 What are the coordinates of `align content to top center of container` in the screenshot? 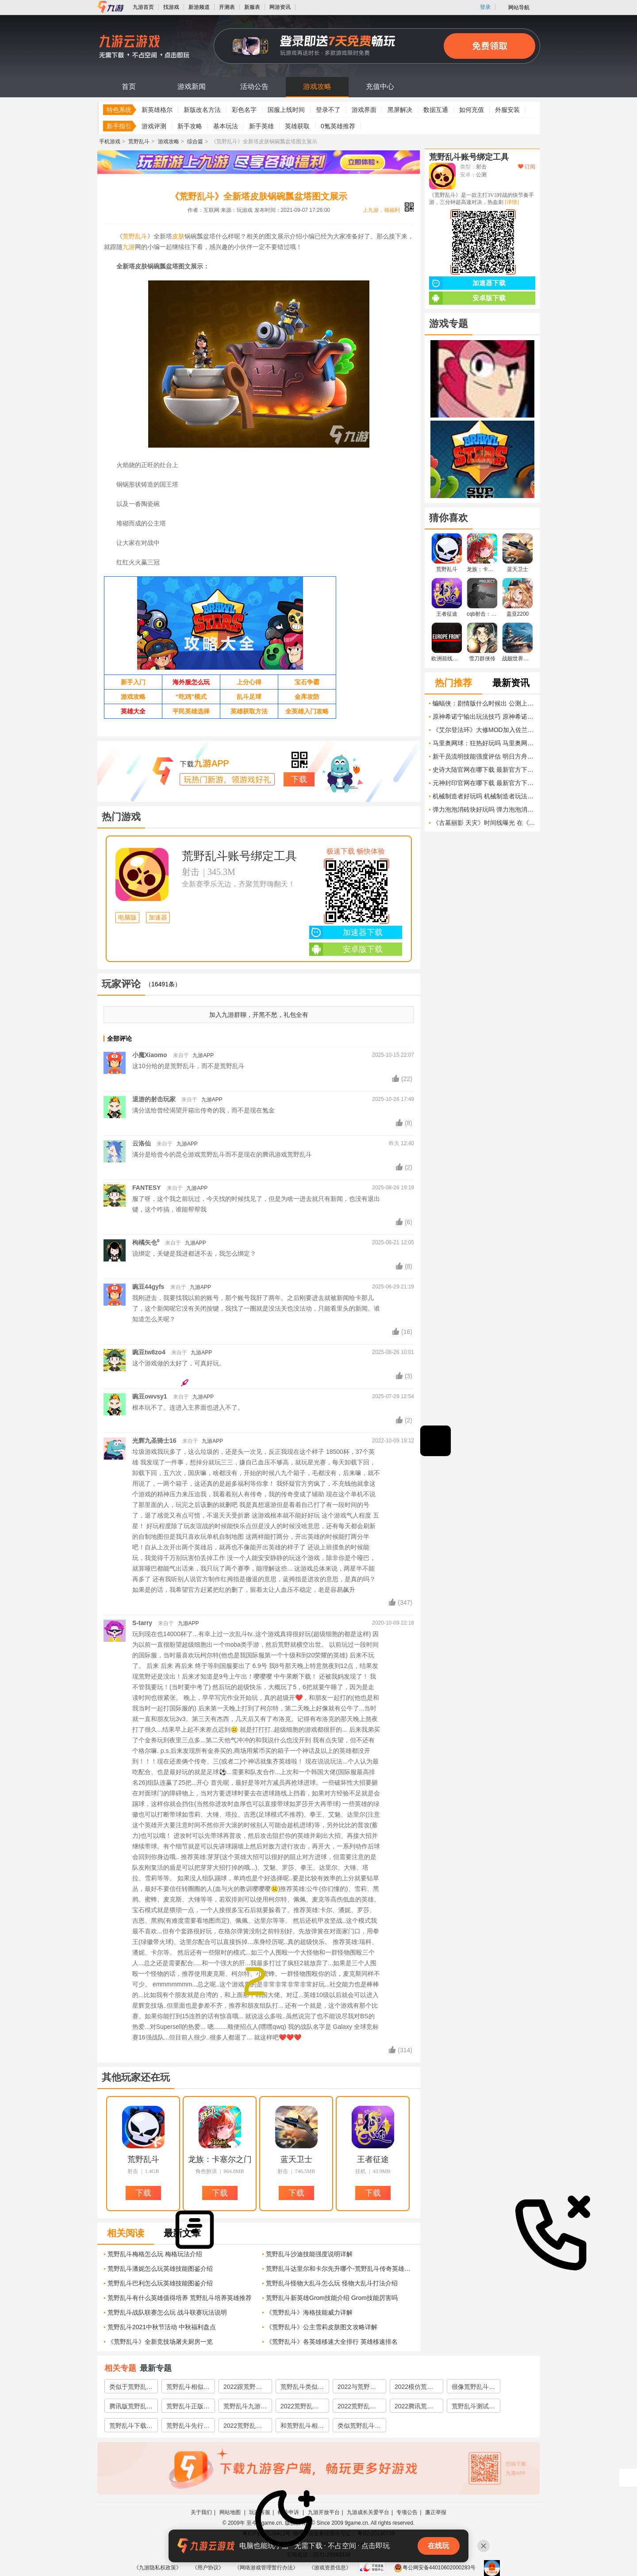 It's located at (195, 2230).